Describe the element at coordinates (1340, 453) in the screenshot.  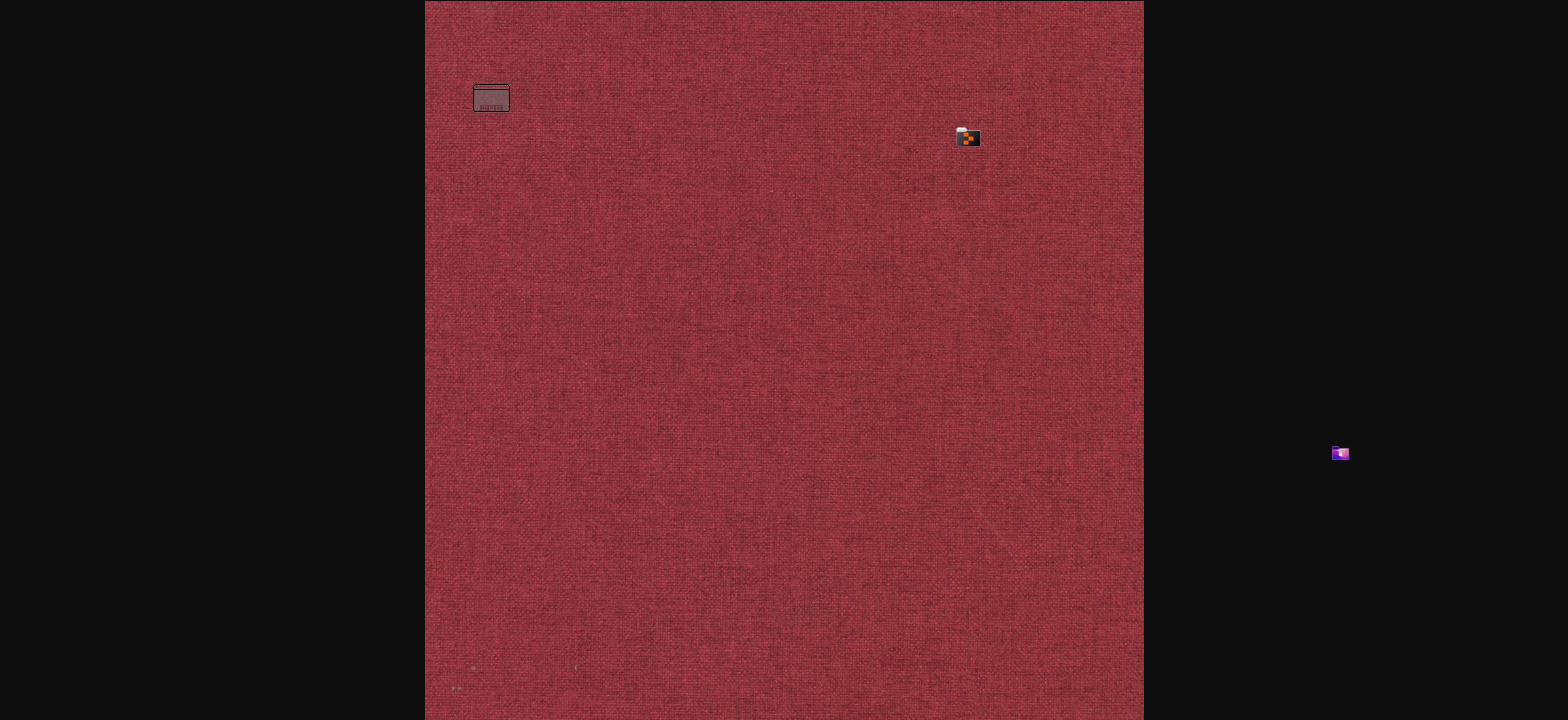
I see `open mac os monterey system folder` at that location.